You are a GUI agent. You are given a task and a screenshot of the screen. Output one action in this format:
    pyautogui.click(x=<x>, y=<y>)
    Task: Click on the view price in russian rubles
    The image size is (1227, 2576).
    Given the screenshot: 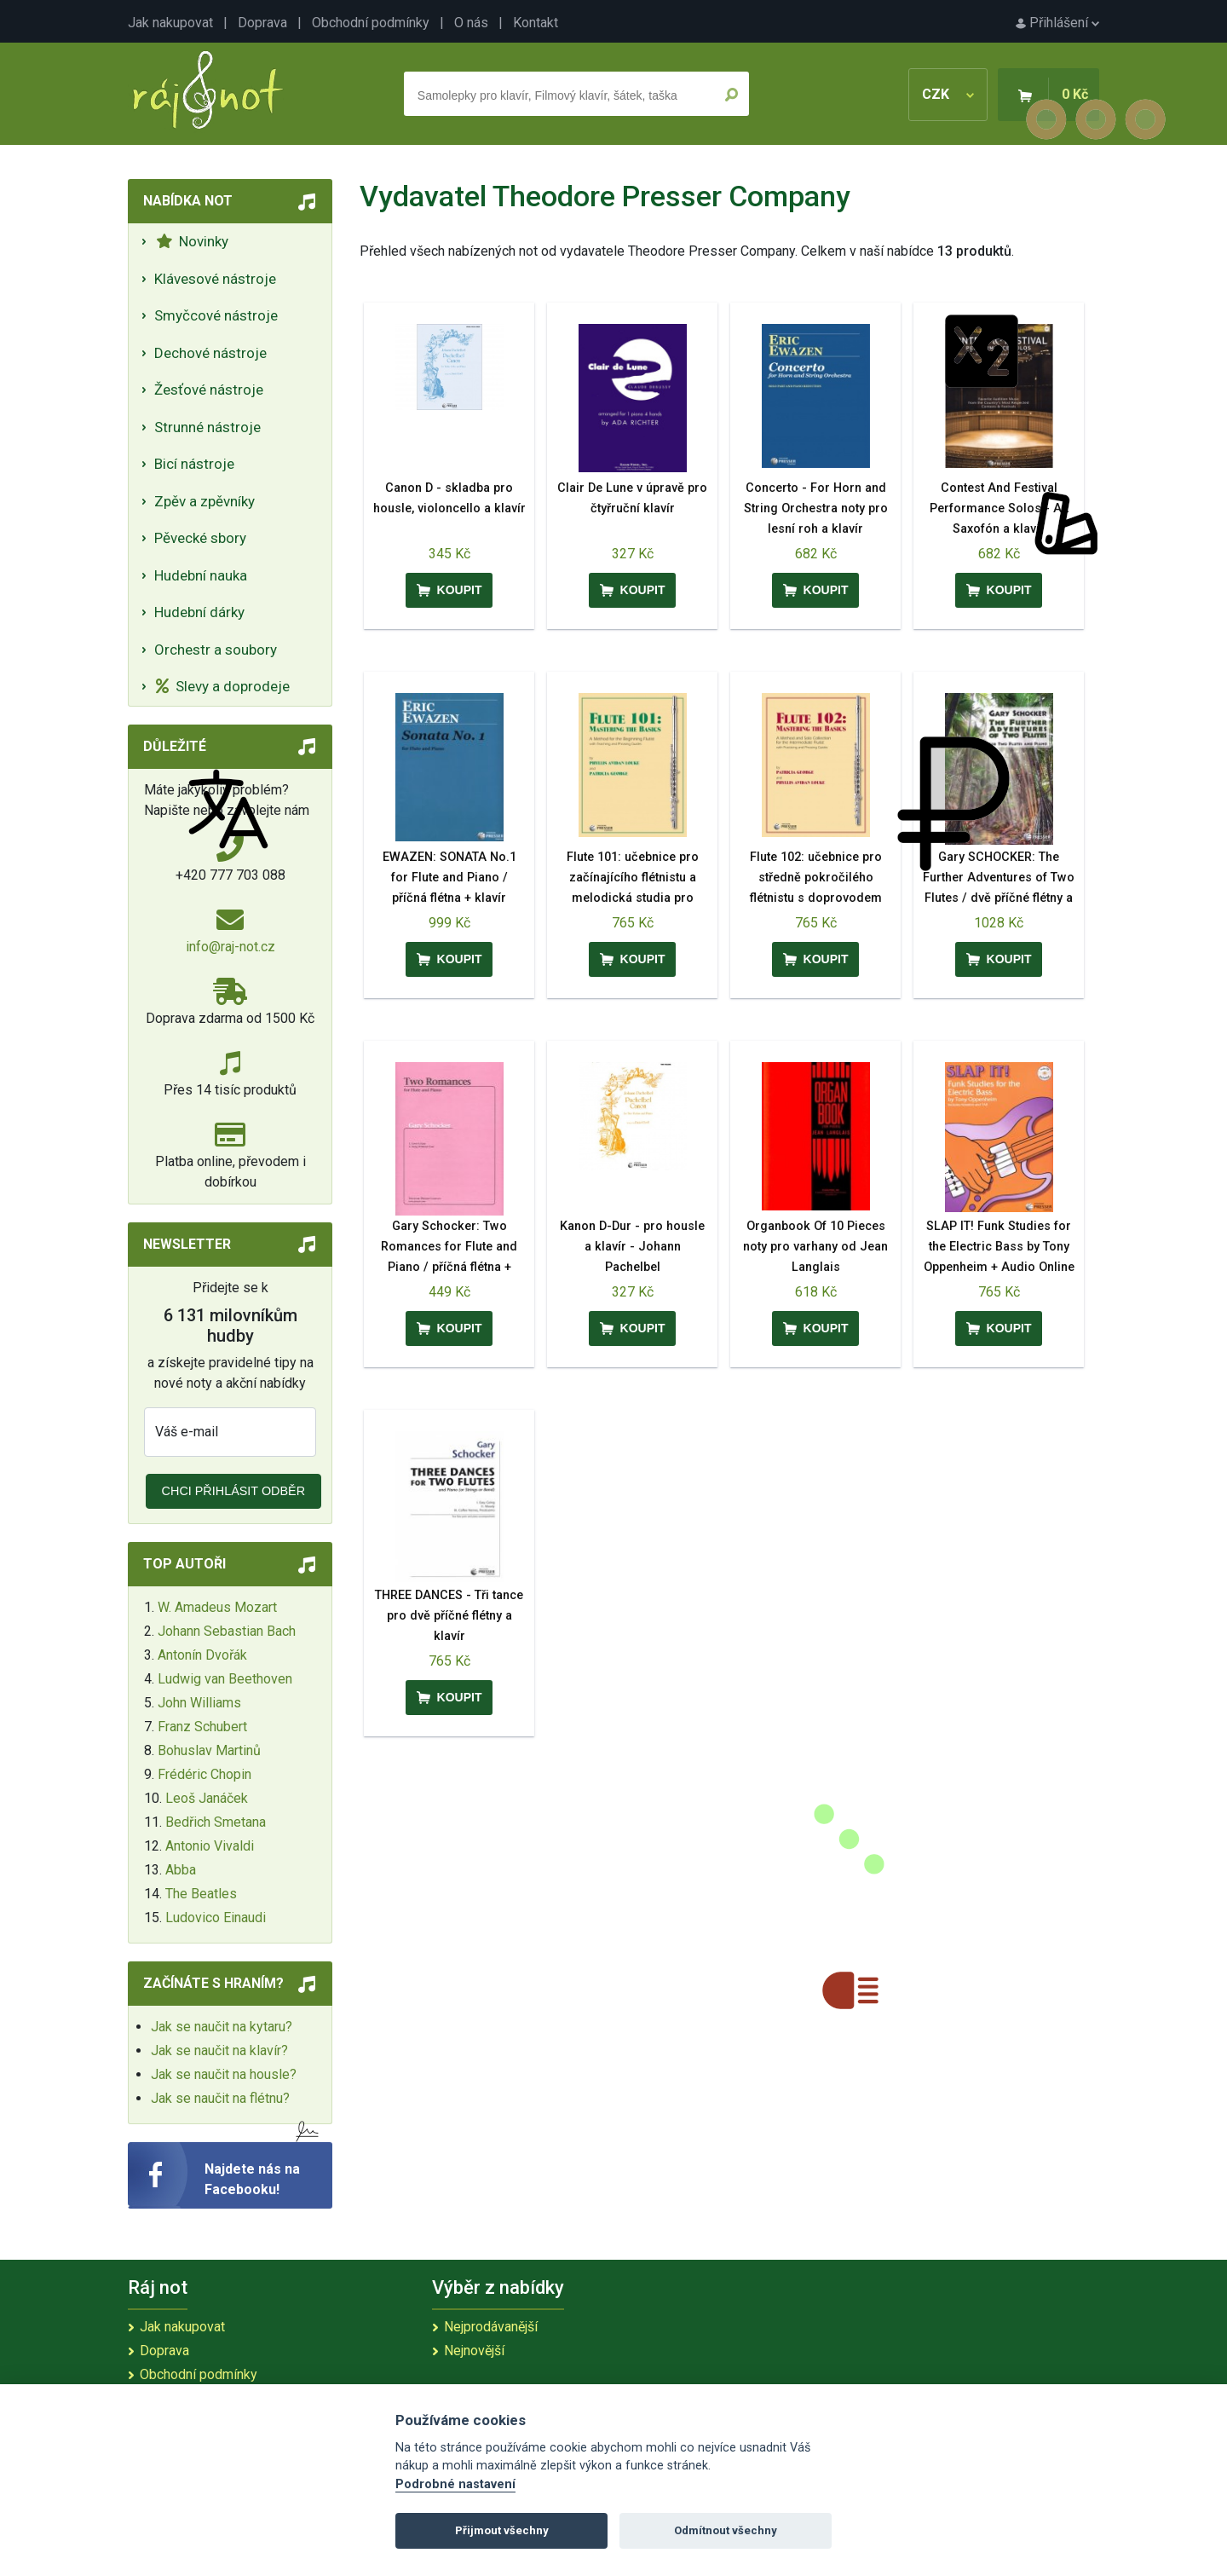 What is the action you would take?
    pyautogui.click(x=953, y=804)
    